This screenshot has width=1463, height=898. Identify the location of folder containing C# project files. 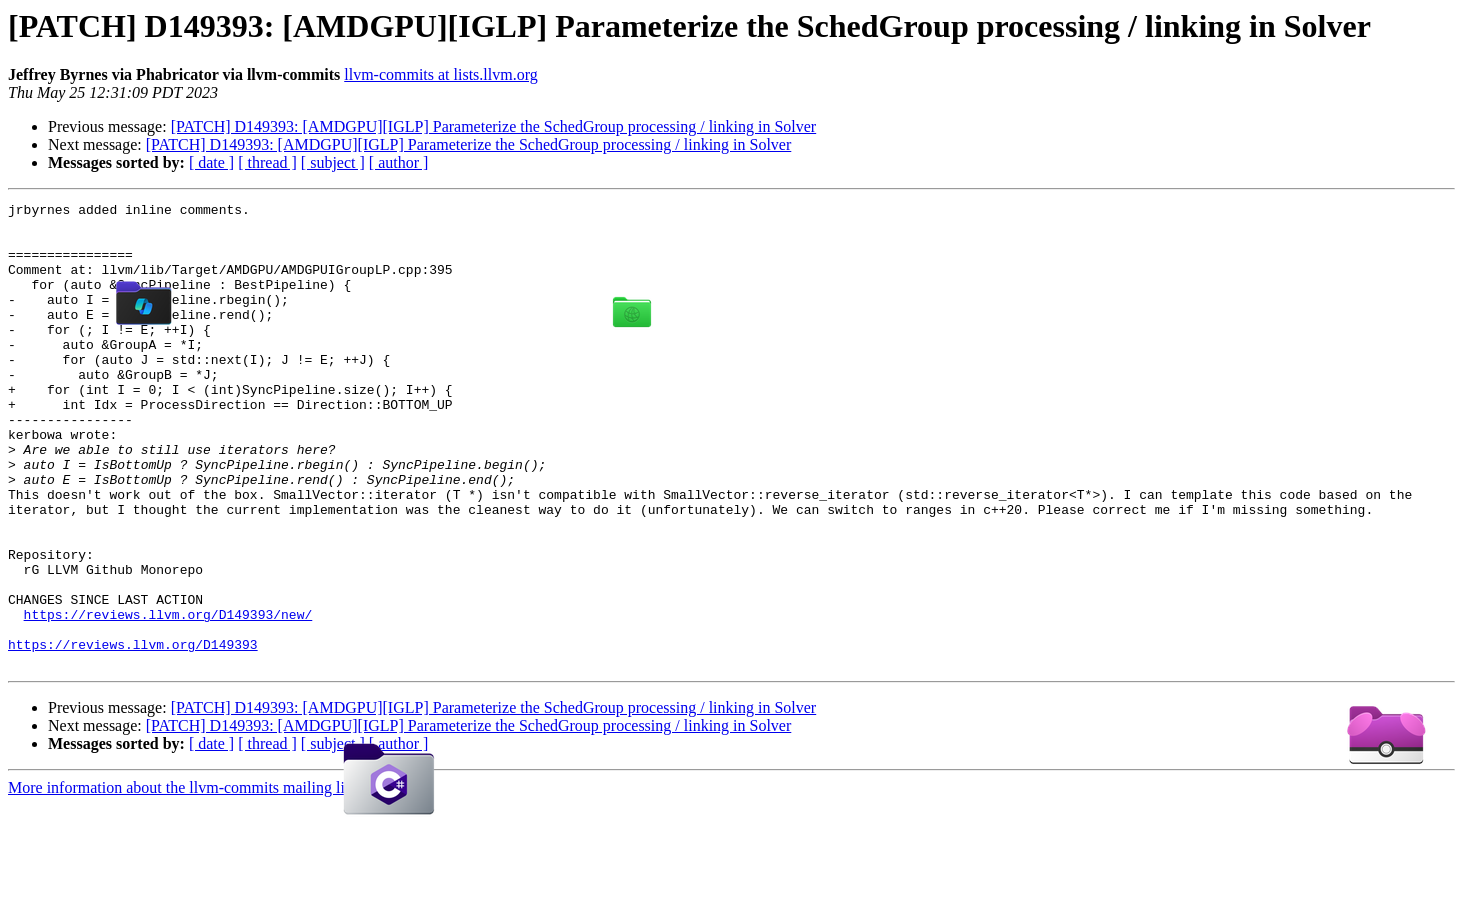
(388, 781).